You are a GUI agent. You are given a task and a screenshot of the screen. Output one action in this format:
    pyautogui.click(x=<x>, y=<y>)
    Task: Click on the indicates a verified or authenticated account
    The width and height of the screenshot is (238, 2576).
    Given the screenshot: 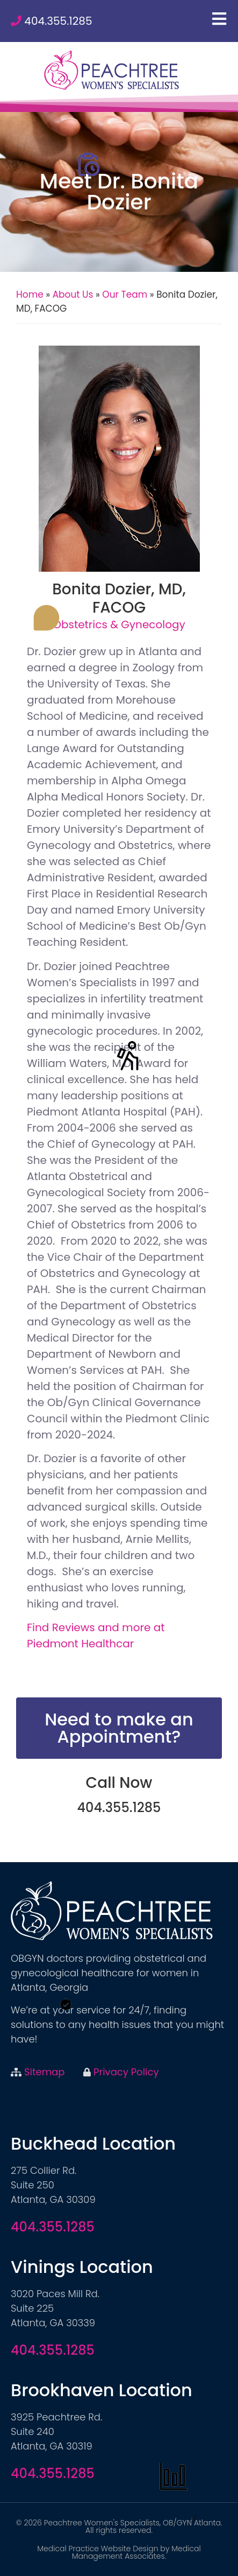 What is the action you would take?
    pyautogui.click(x=66, y=2004)
    